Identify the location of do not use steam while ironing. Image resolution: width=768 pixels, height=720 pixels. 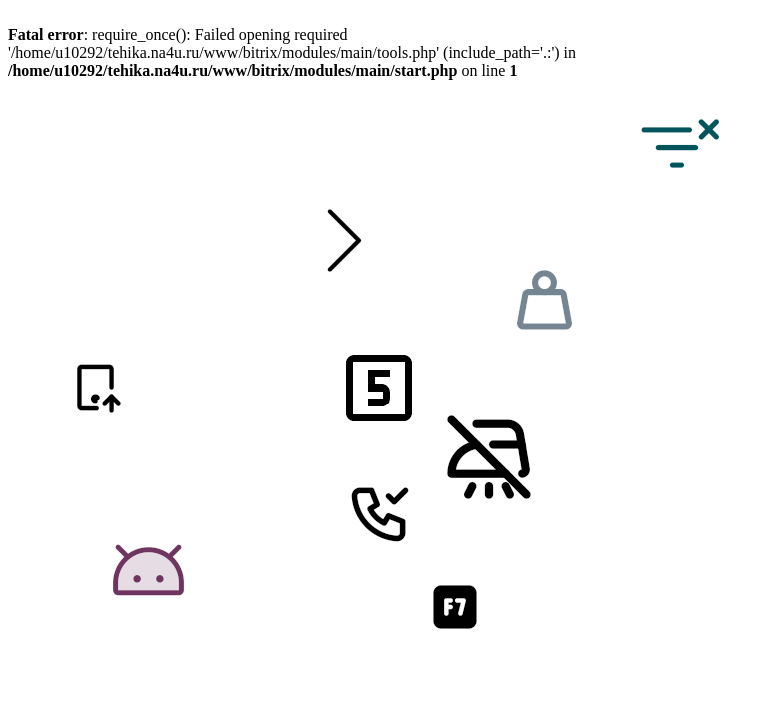
(489, 457).